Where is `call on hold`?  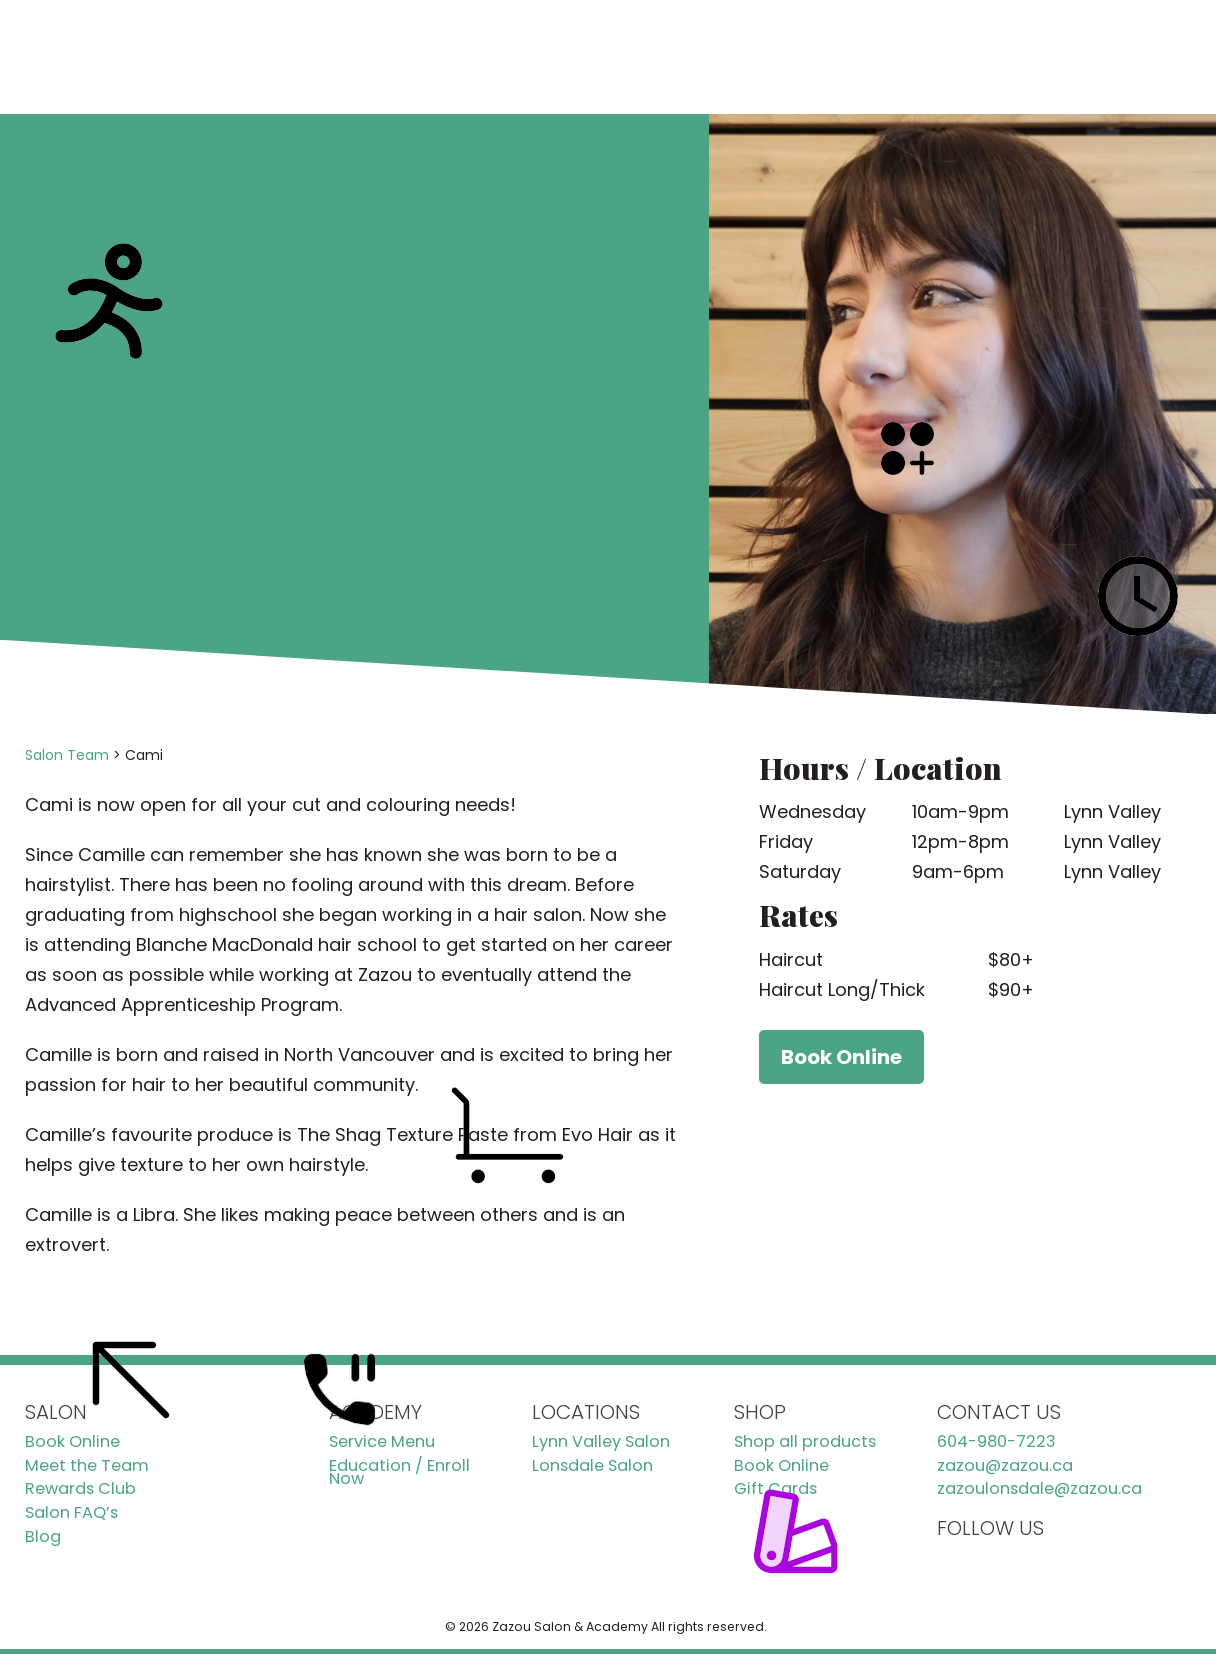
call on hold is located at coordinates (339, 1389).